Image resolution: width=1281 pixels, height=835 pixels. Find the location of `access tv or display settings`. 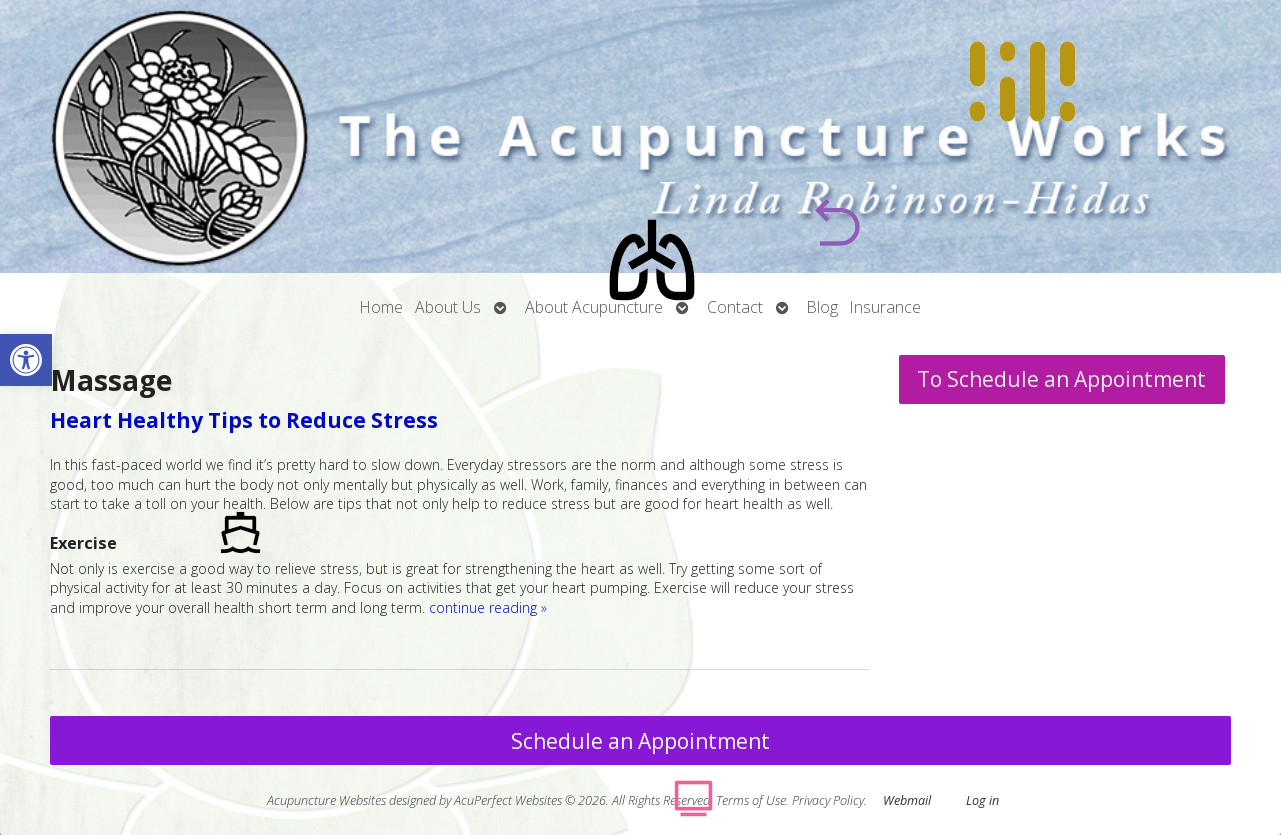

access tv or display settings is located at coordinates (693, 797).